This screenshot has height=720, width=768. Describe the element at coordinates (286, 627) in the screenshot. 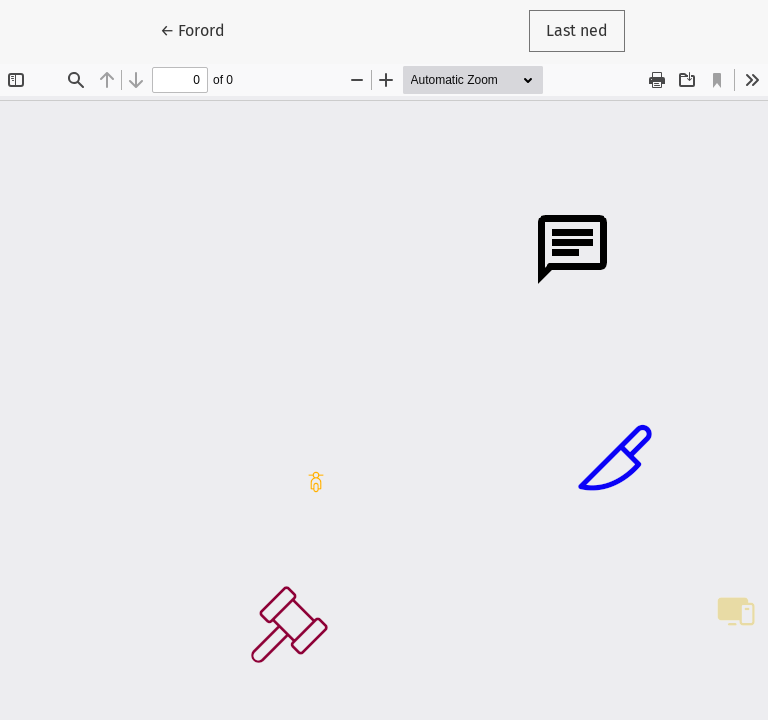

I see `access legal or terms of service information` at that location.